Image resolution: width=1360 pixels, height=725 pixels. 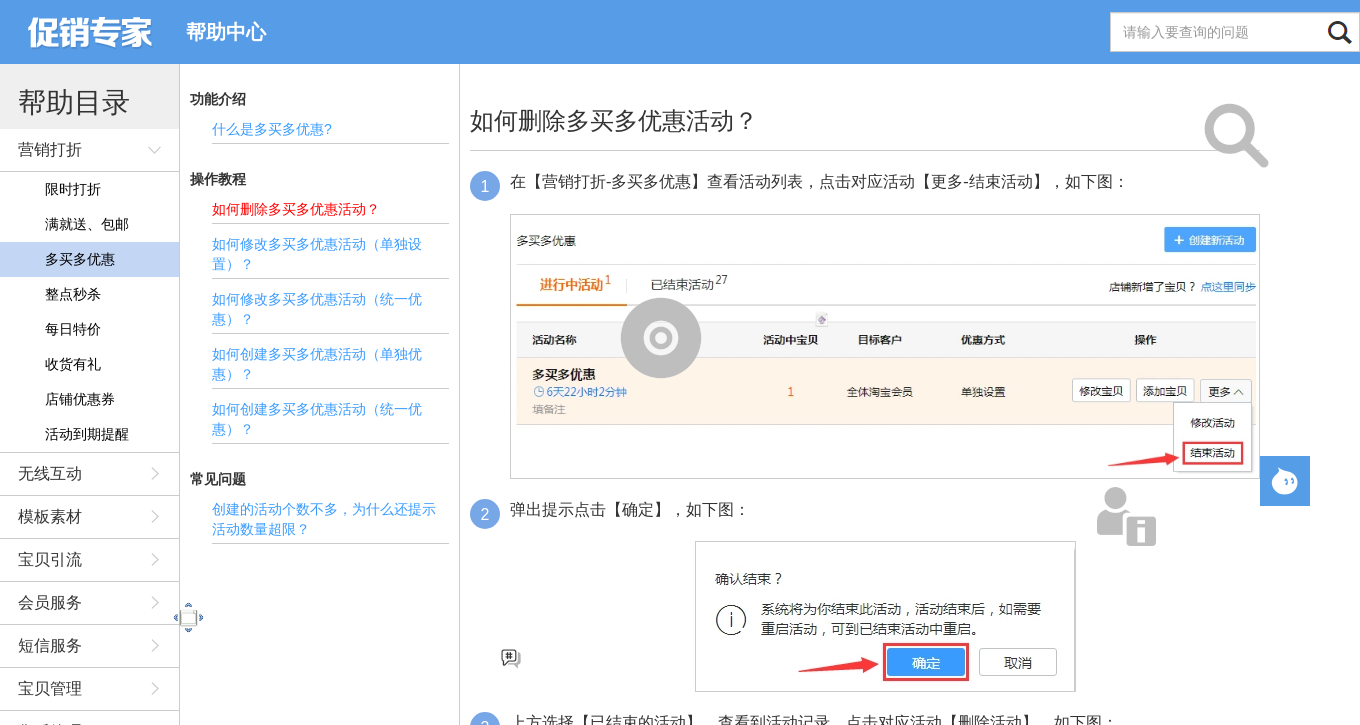 I want to click on indicates a blu-ray disc or BD media, so click(x=661, y=338).